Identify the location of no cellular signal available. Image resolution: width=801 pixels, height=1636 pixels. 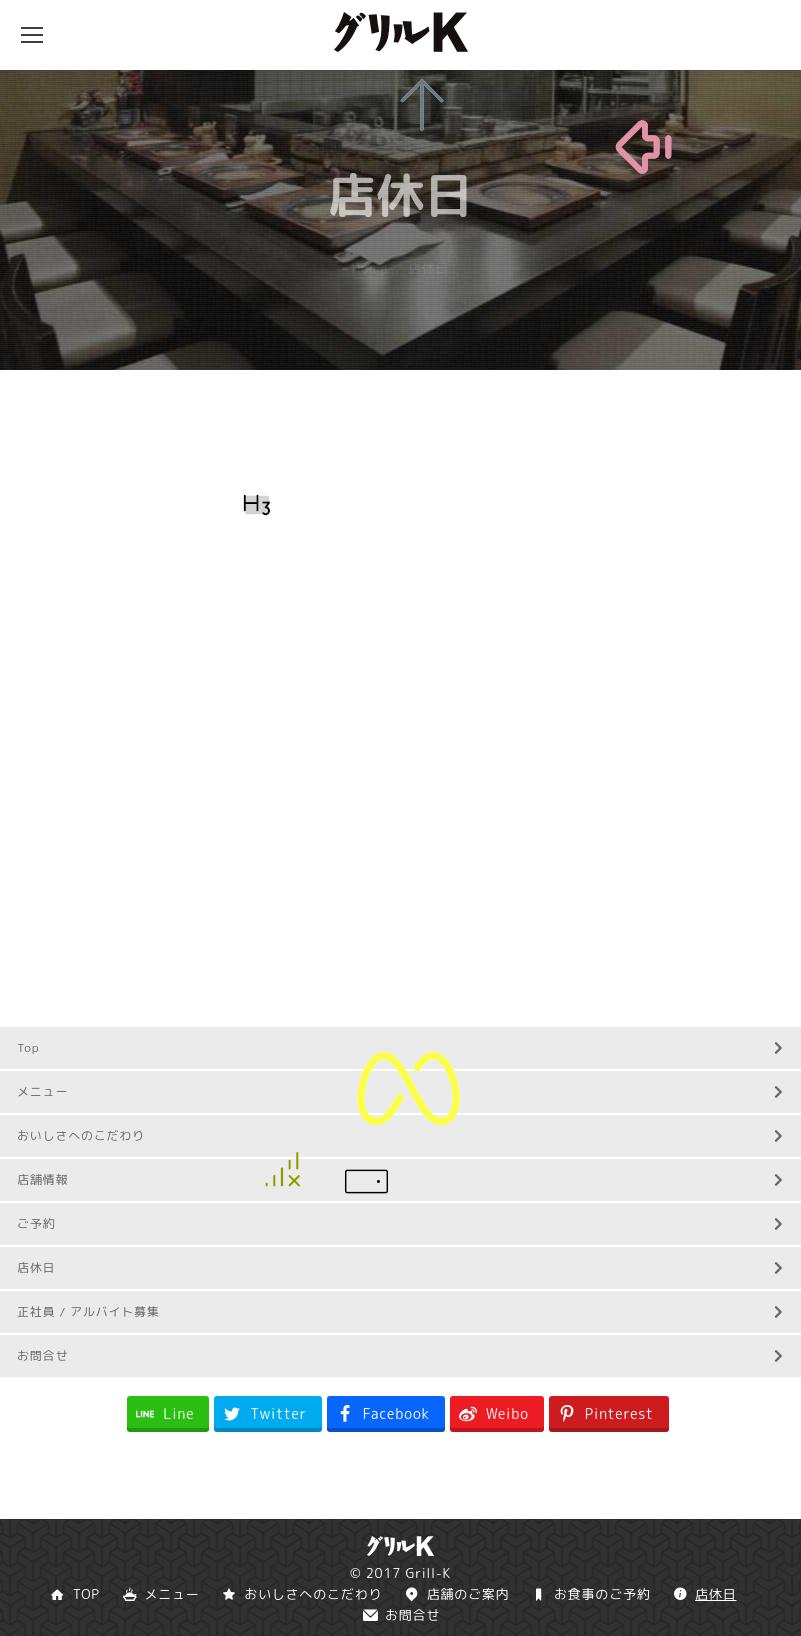
(283, 1171).